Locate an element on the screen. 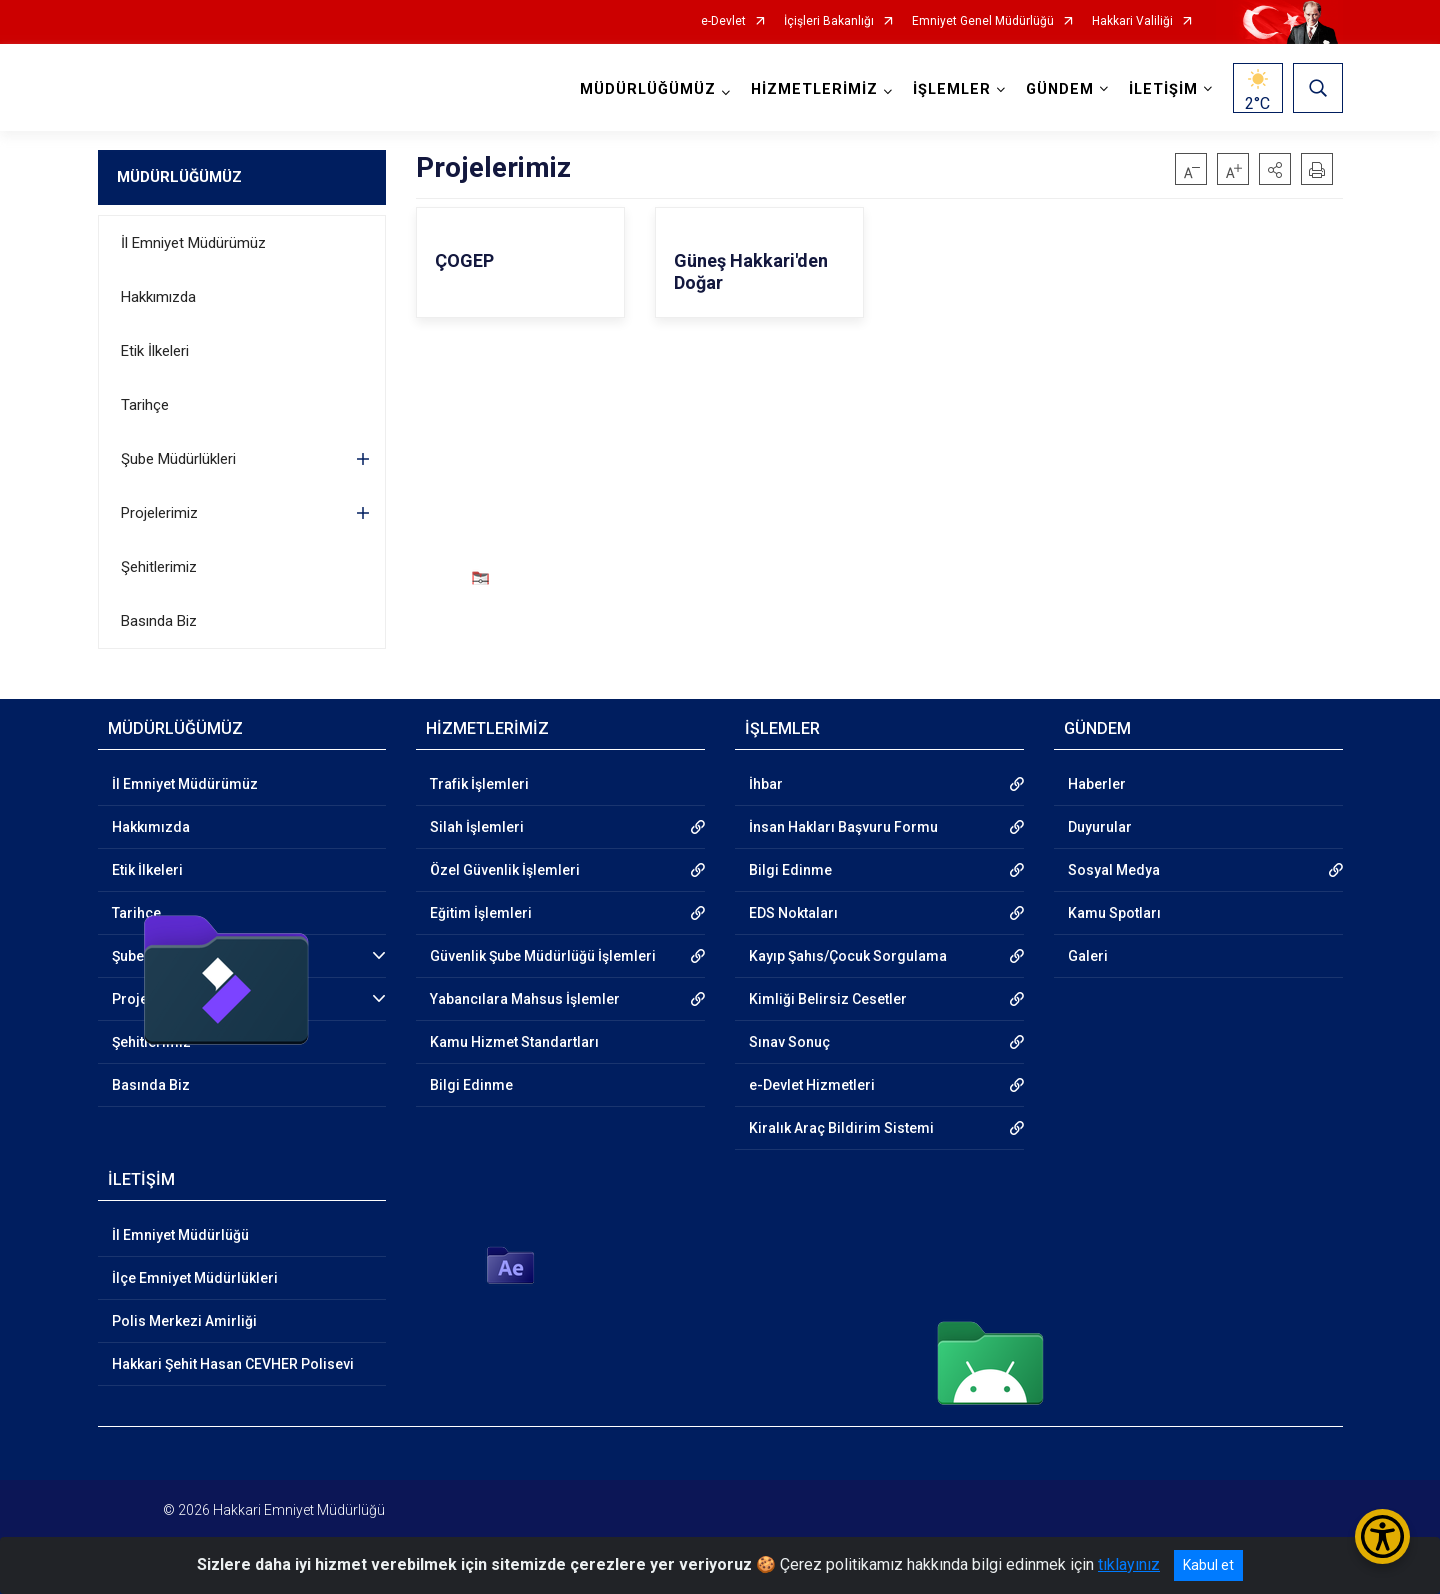 The width and height of the screenshot is (1440, 1594). folder containing Adobe After Effects project files is located at coordinates (510, 1266).